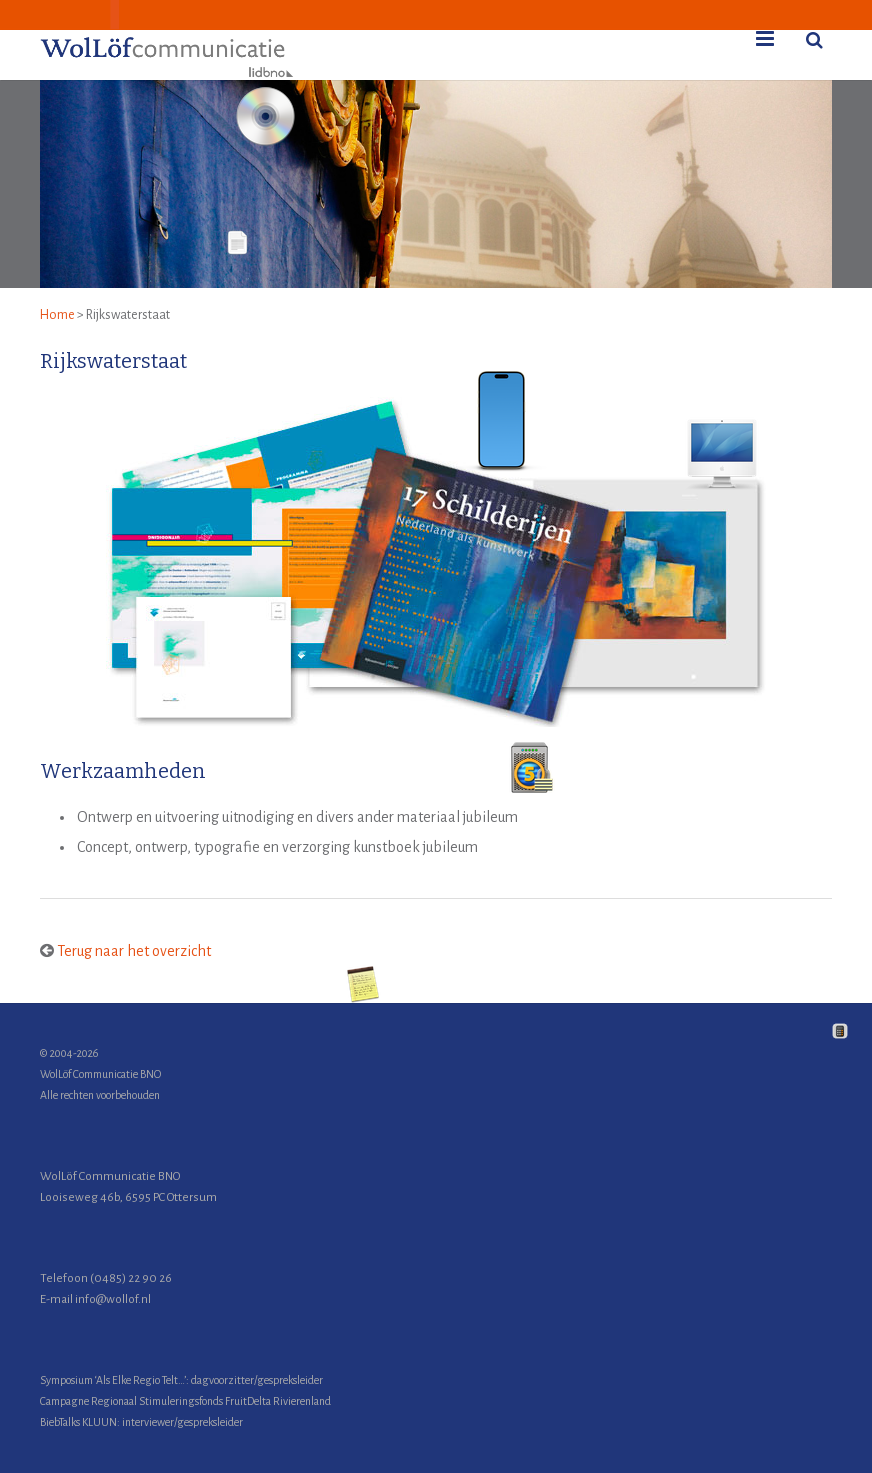 The image size is (872, 1473). I want to click on open notes application, so click(363, 984).